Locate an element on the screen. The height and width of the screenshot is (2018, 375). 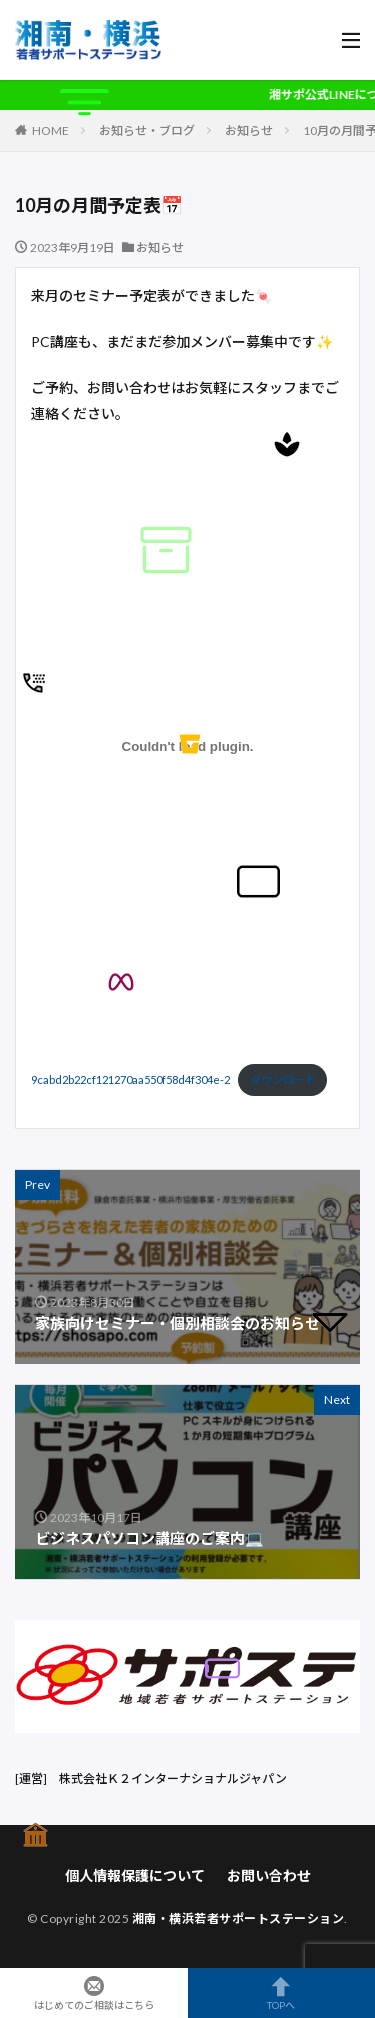
expand a dropdown menu is located at coordinates (330, 1321).